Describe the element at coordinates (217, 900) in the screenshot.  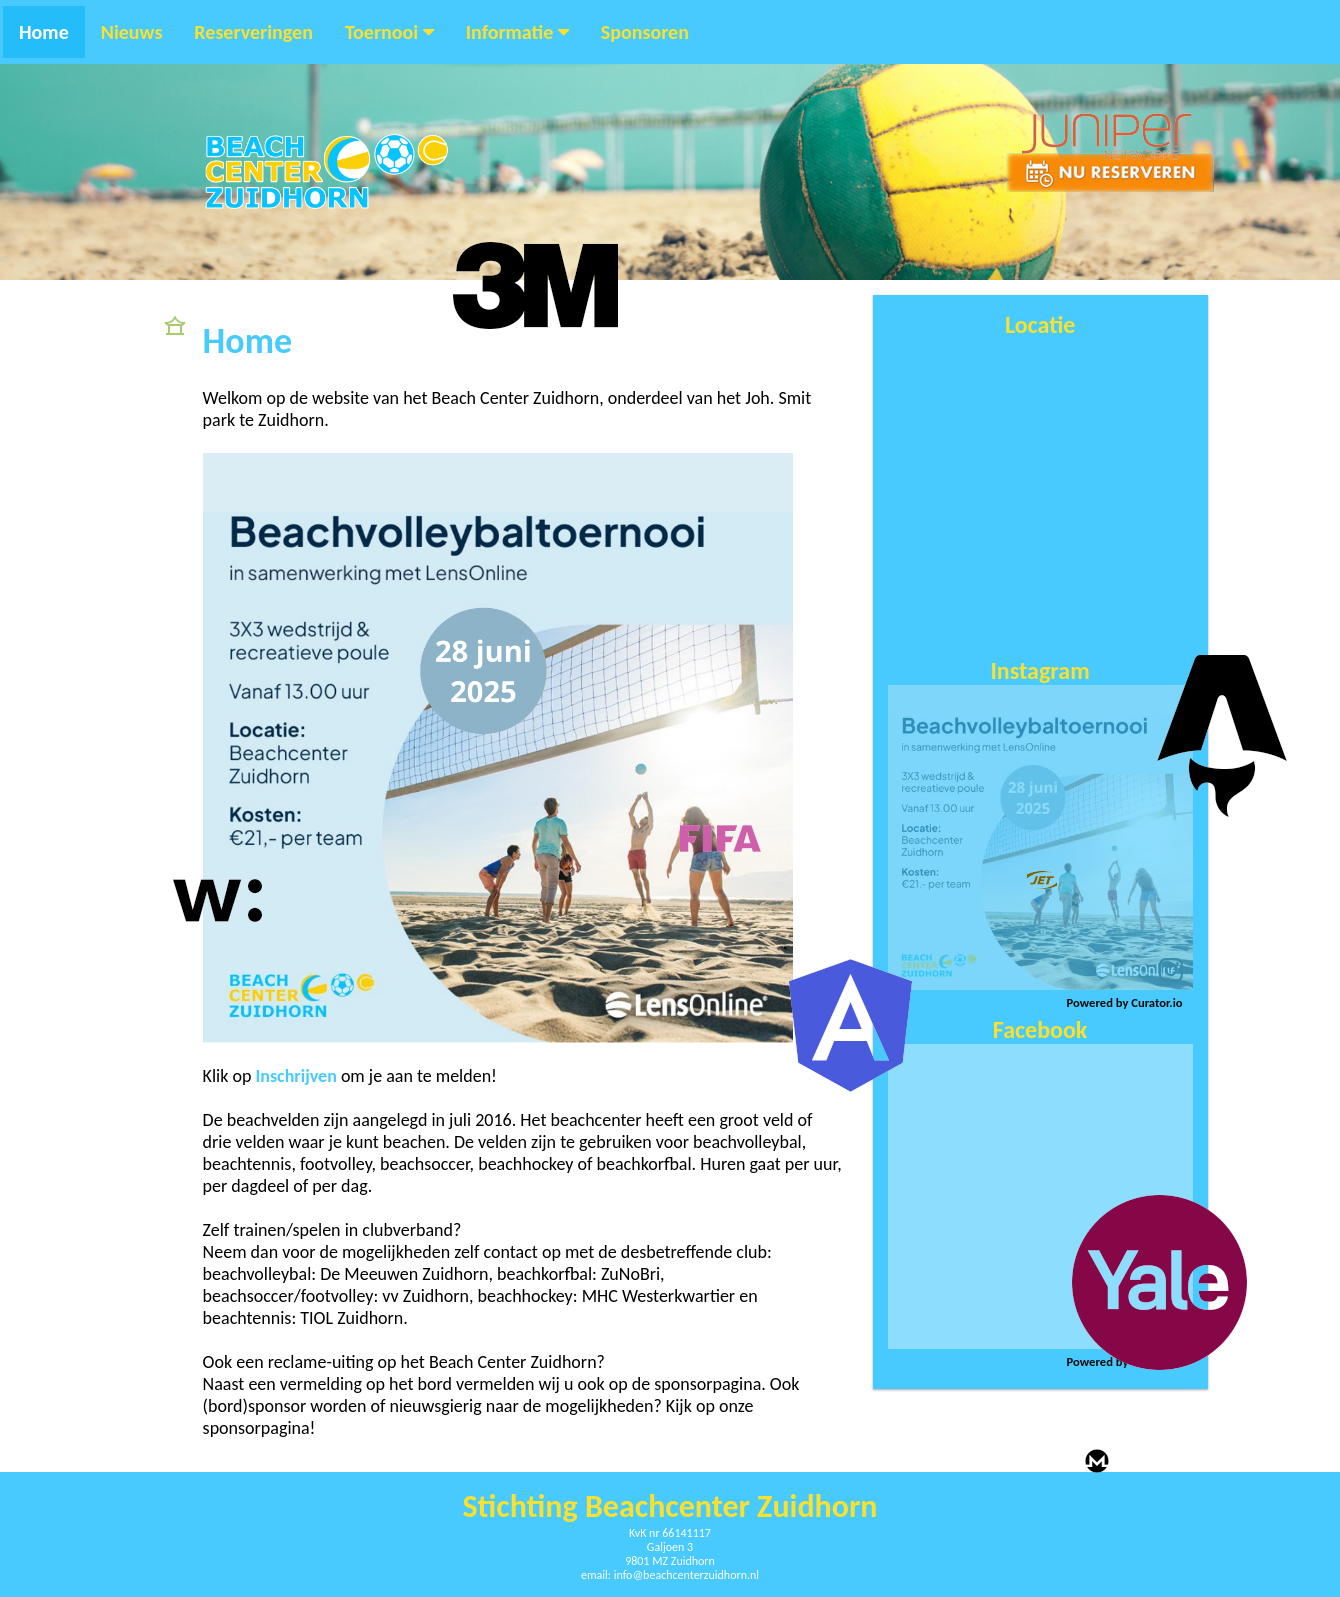
I see `visit wellfound job board` at that location.